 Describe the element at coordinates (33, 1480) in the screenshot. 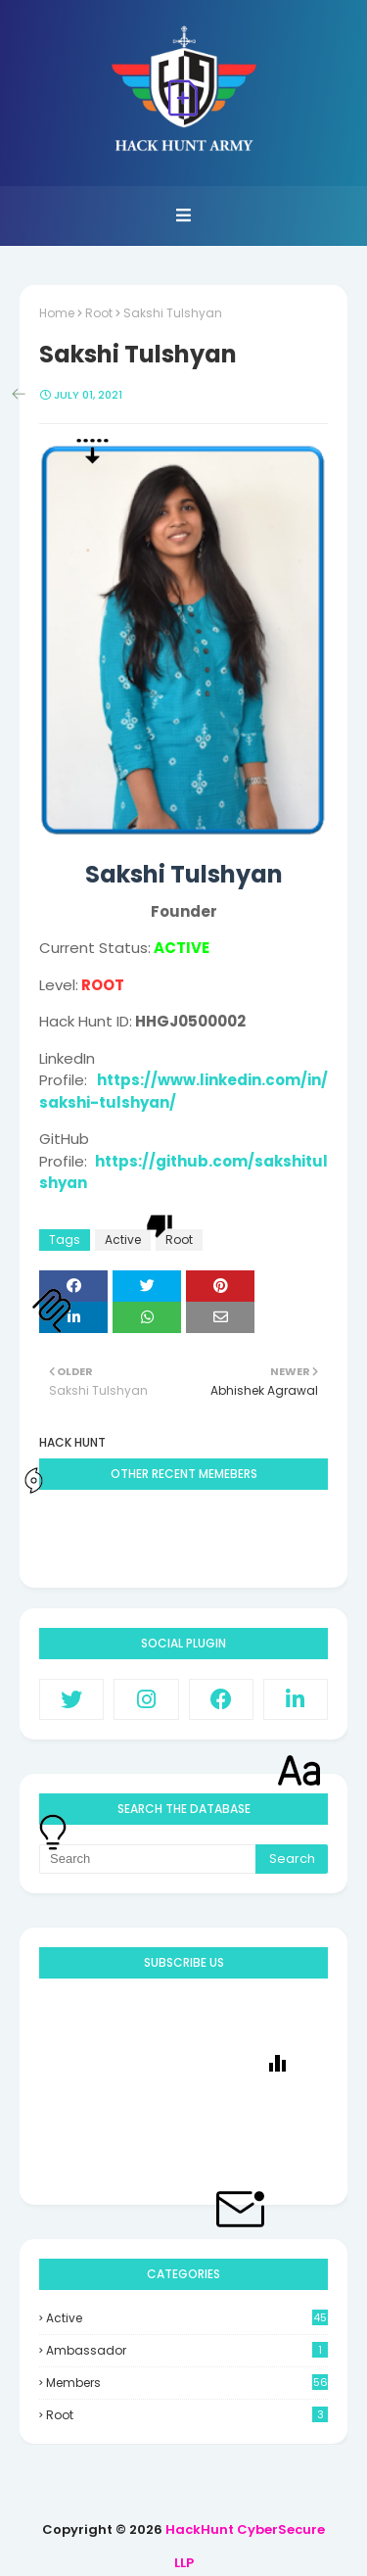

I see `indicates hurricane or tropical storm warning` at that location.